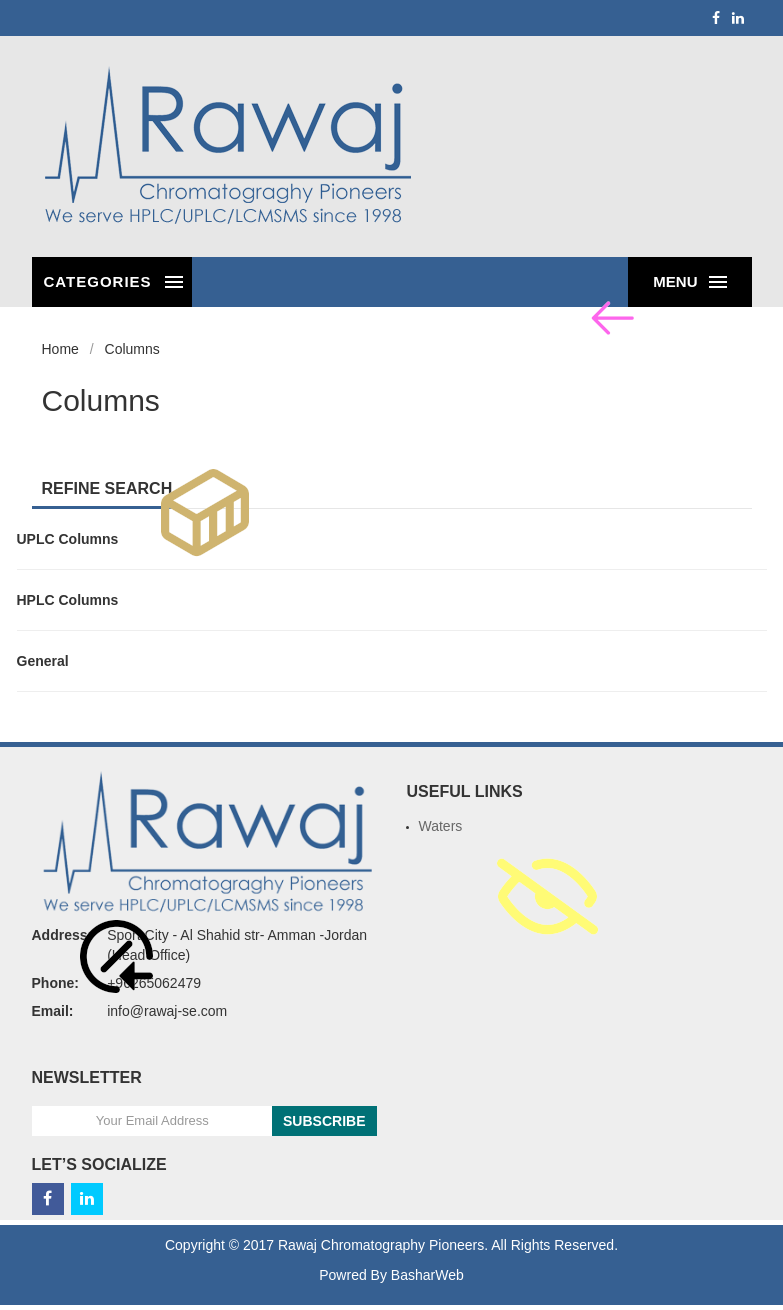  I want to click on hide content from view, so click(547, 896).